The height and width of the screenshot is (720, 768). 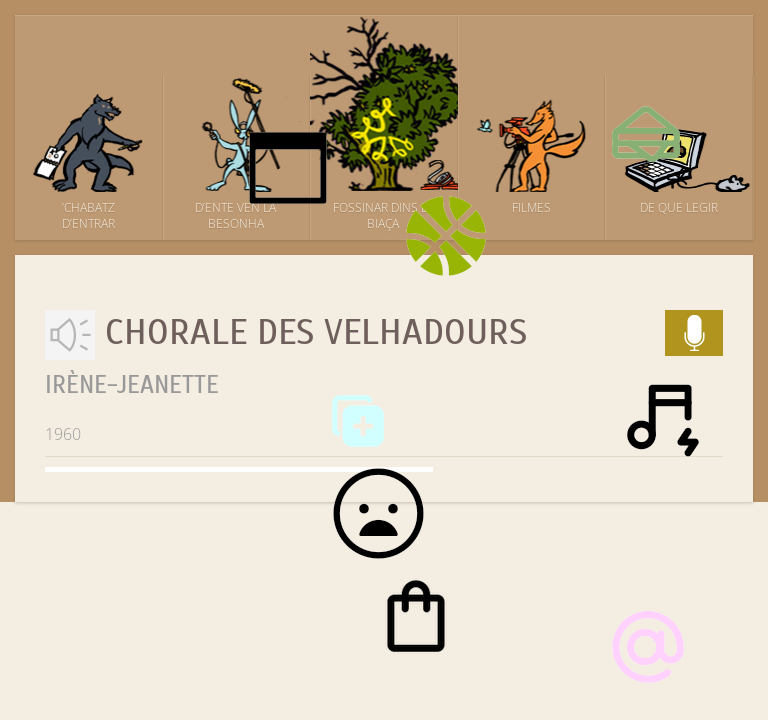 What do you see at coordinates (358, 421) in the screenshot?
I see `copy and add to clipboard` at bounding box center [358, 421].